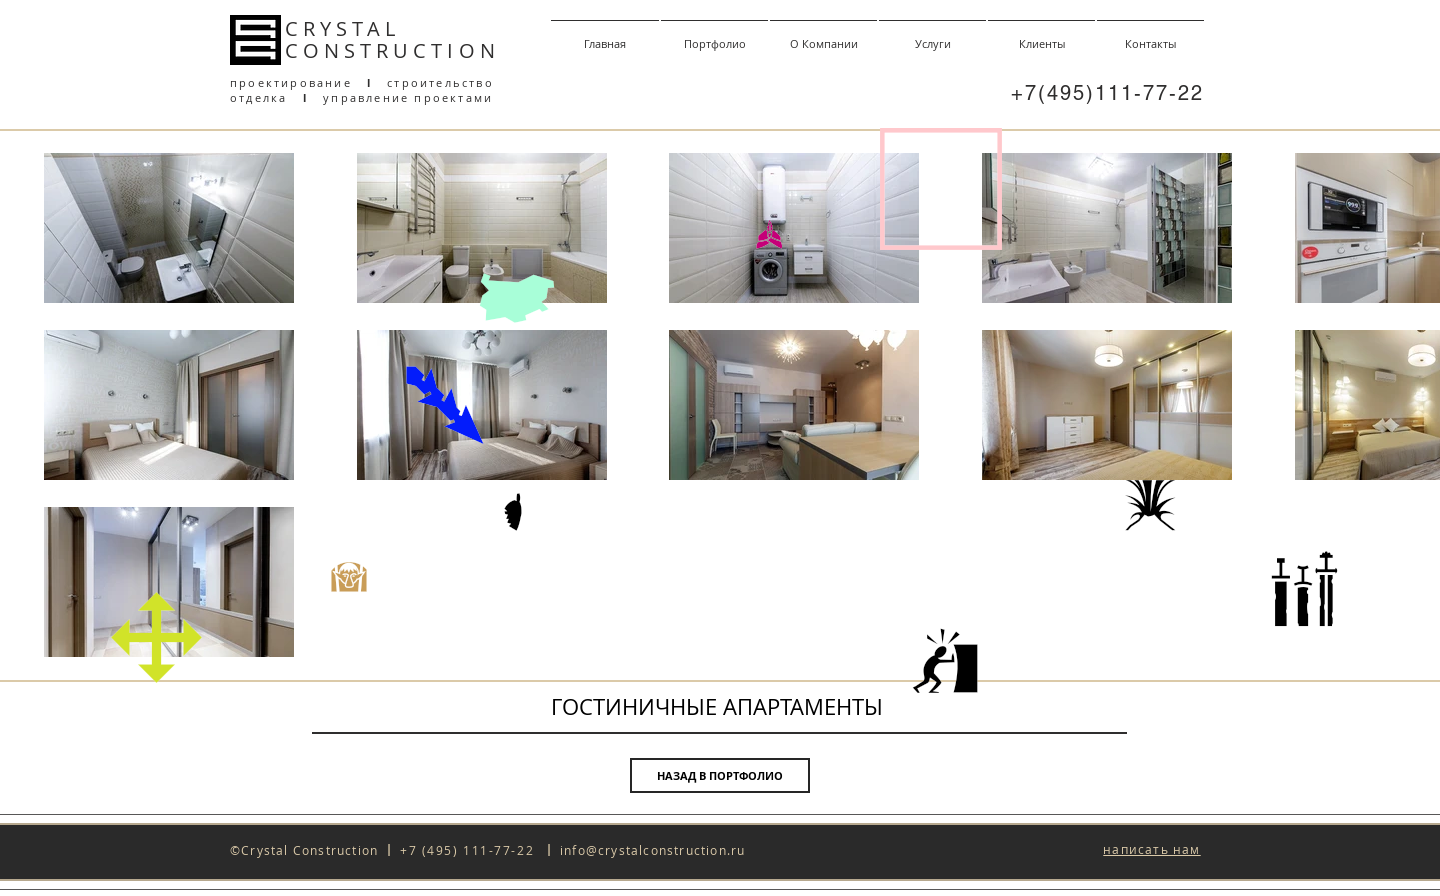 The width and height of the screenshot is (1440, 896). What do you see at coordinates (517, 298) in the screenshot?
I see `select bulgaria as your country or region` at bounding box center [517, 298].